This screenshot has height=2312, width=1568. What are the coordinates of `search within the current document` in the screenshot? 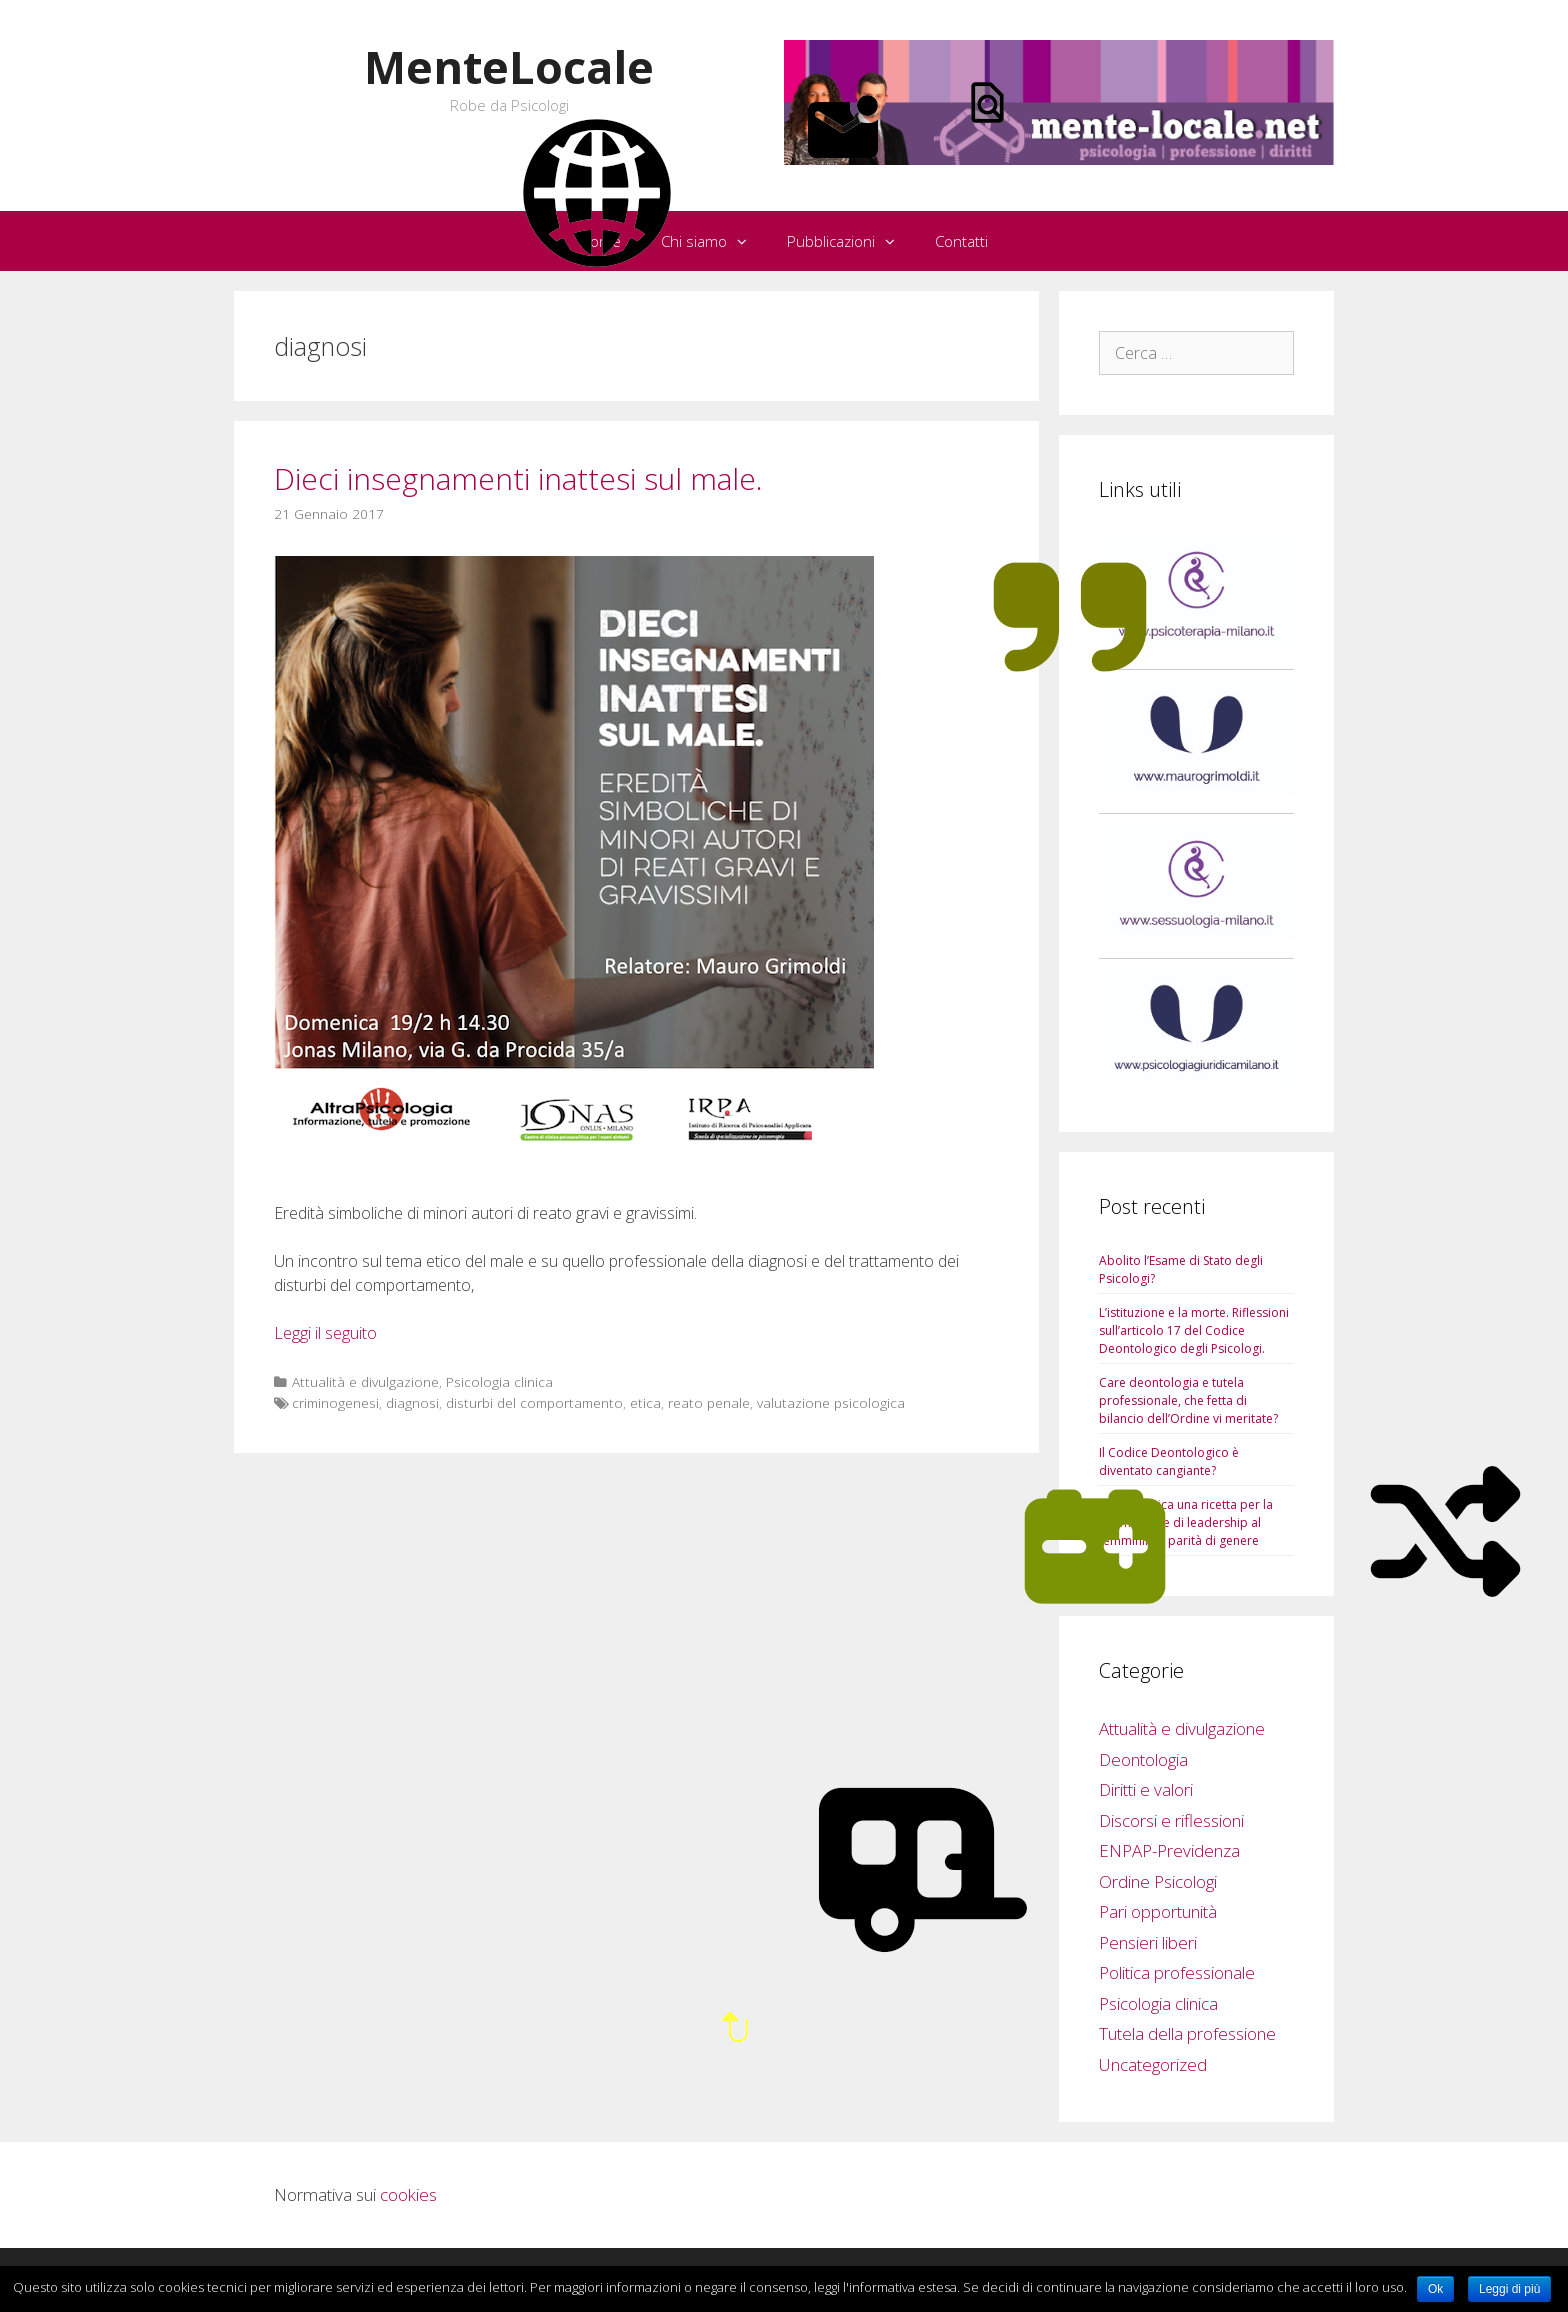 It's located at (987, 102).